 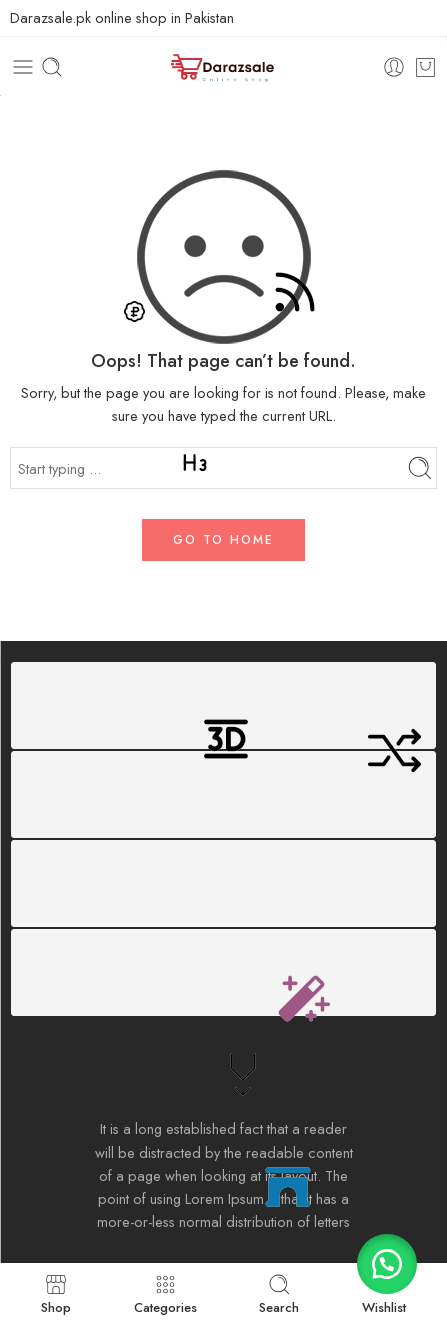 What do you see at coordinates (194, 462) in the screenshot?
I see `format text as heading level 3` at bounding box center [194, 462].